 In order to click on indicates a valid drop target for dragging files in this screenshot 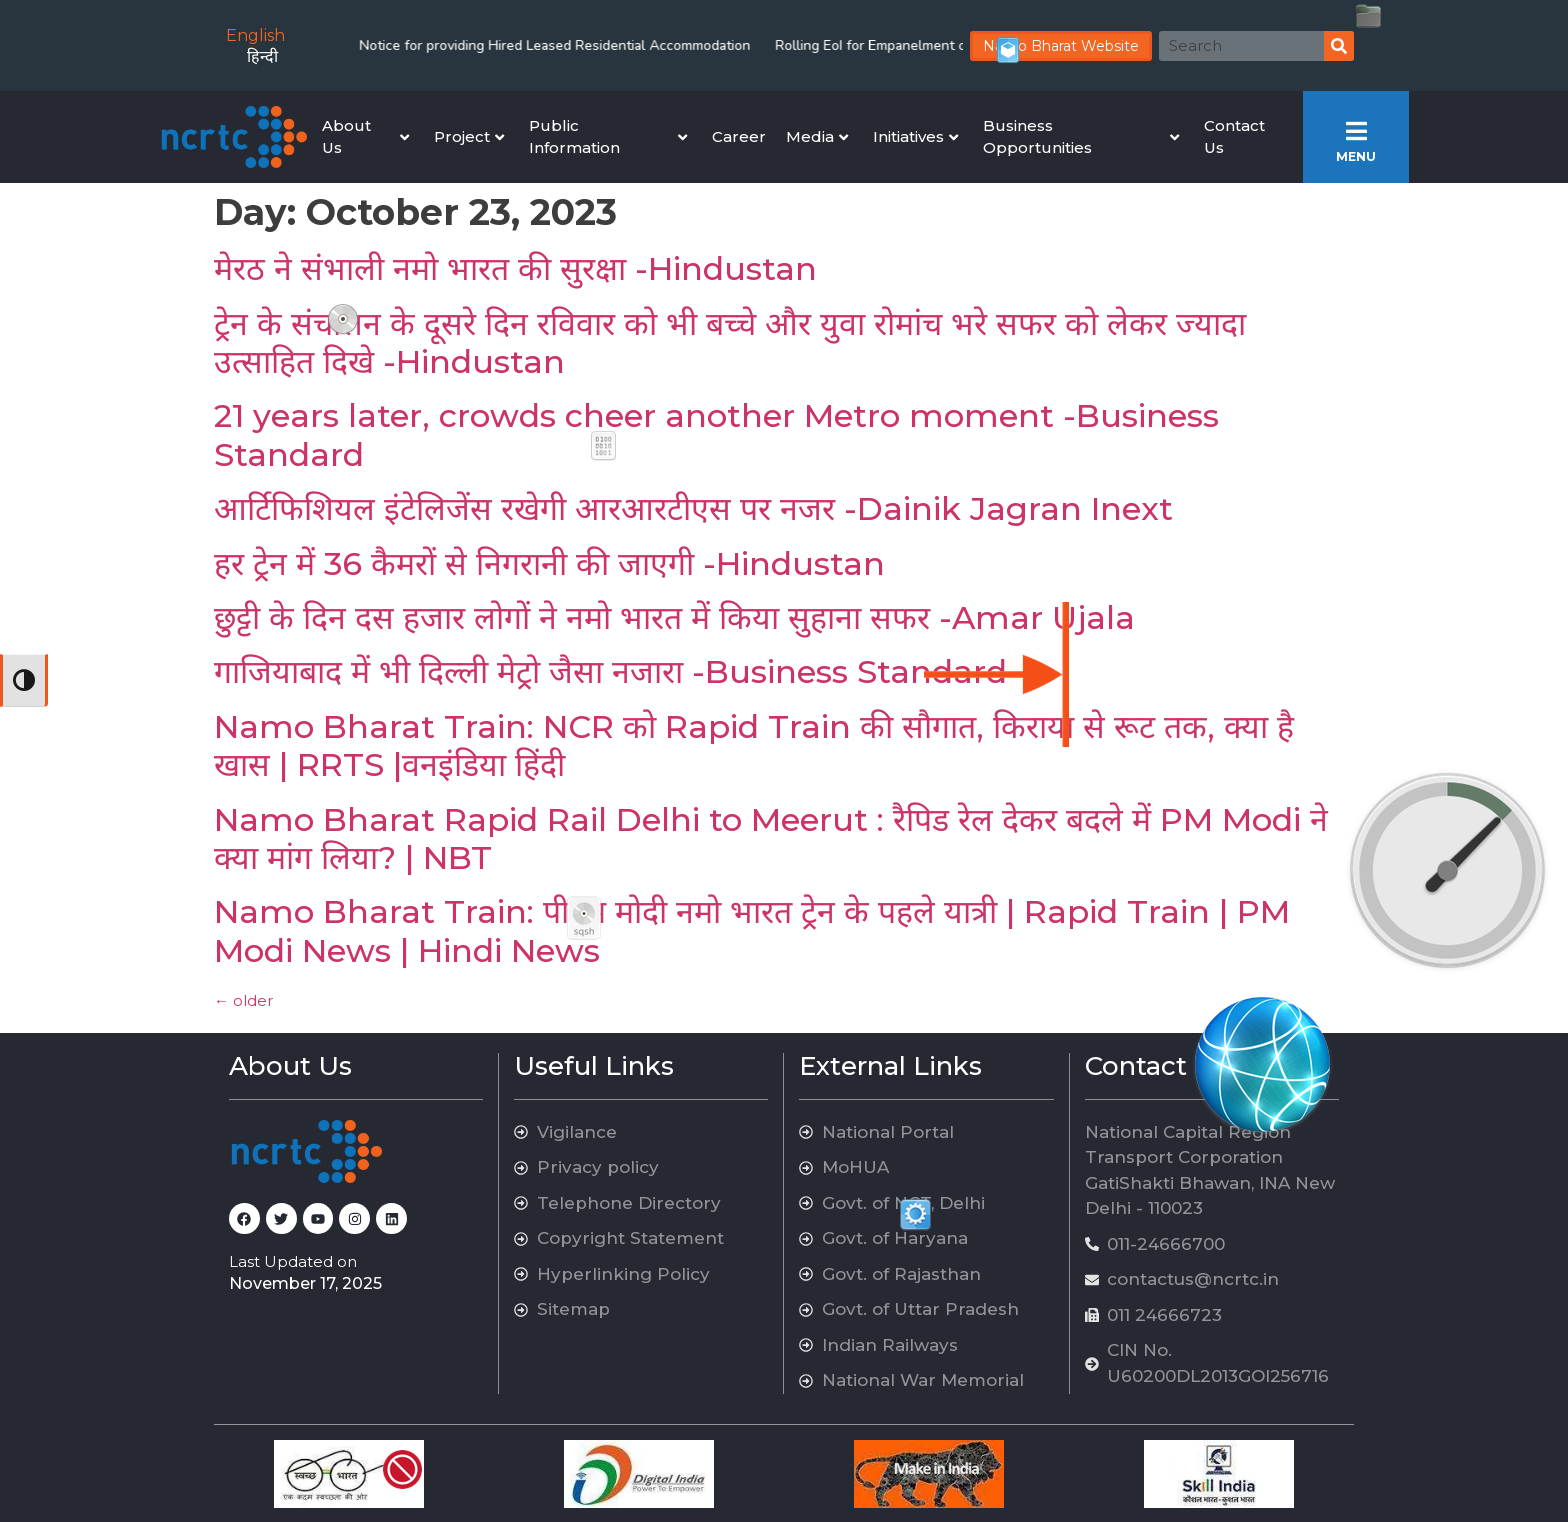, I will do `click(1368, 15)`.